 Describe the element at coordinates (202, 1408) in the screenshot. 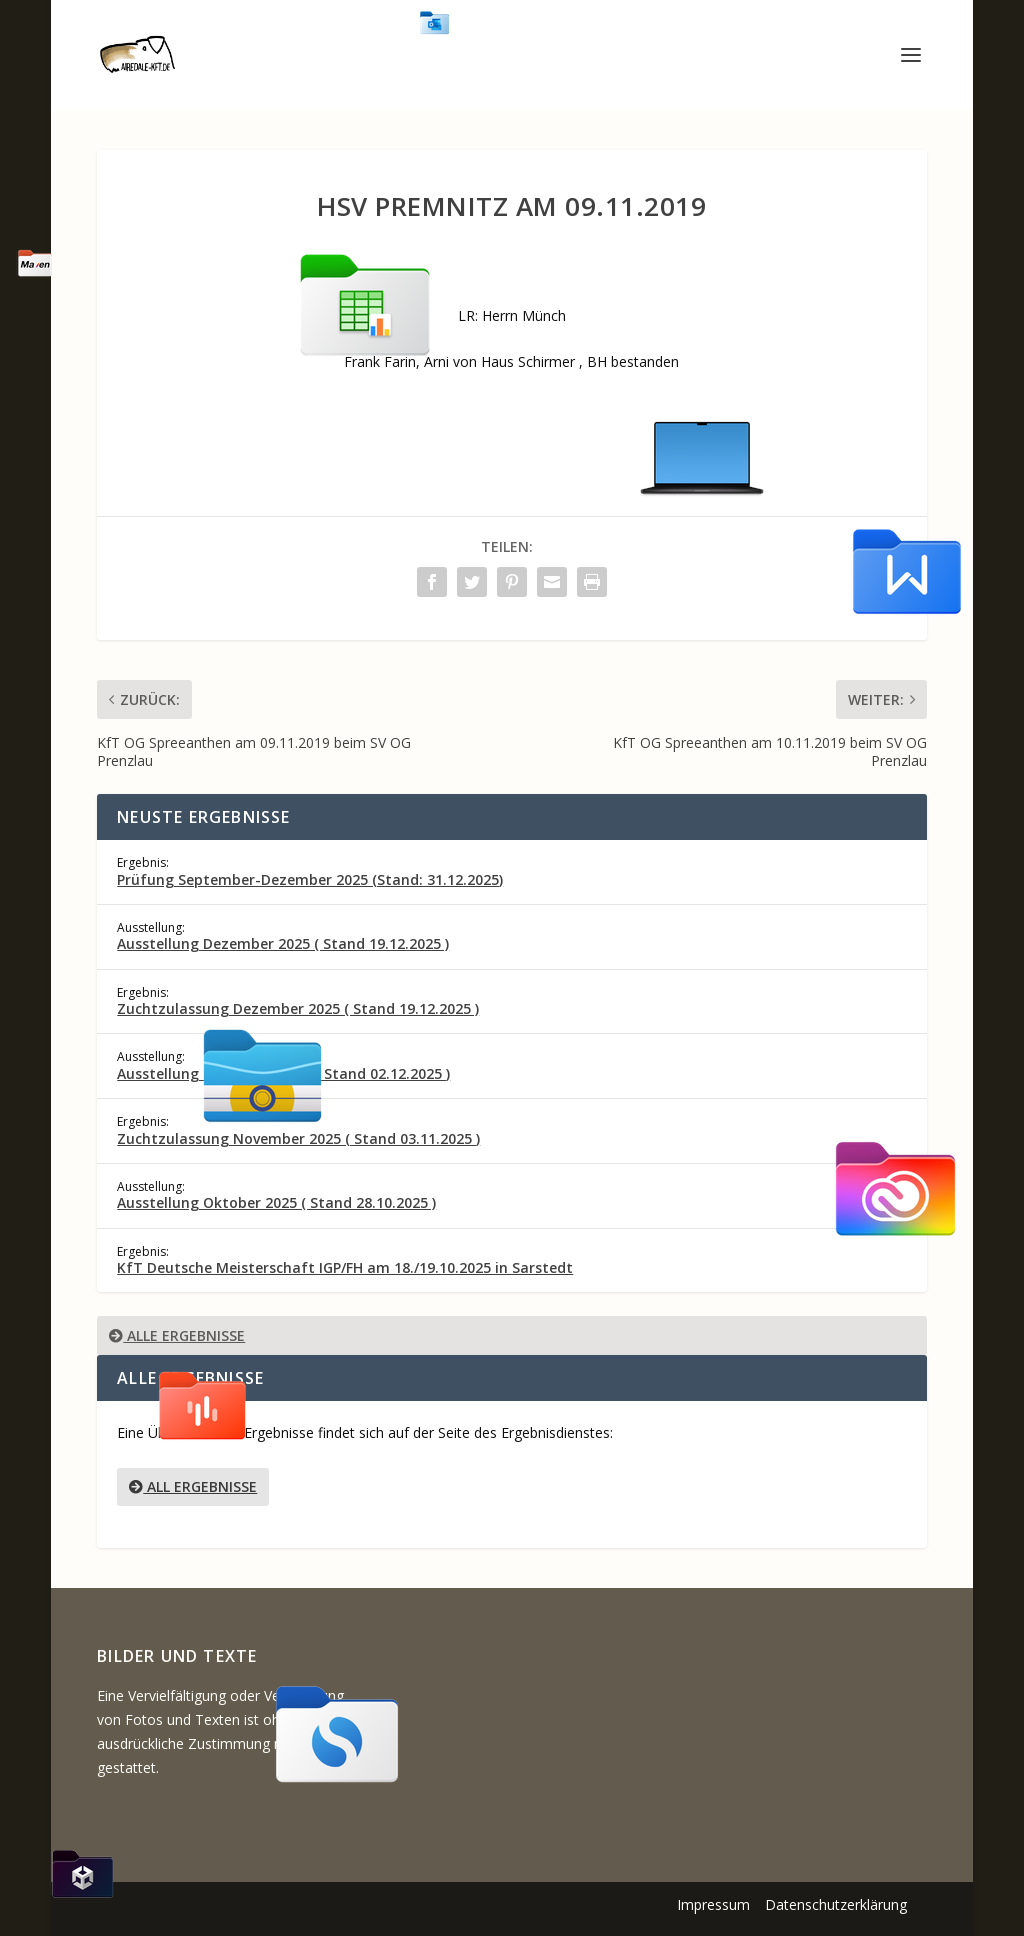

I see `open Wondershare EdrawInfo project files` at that location.